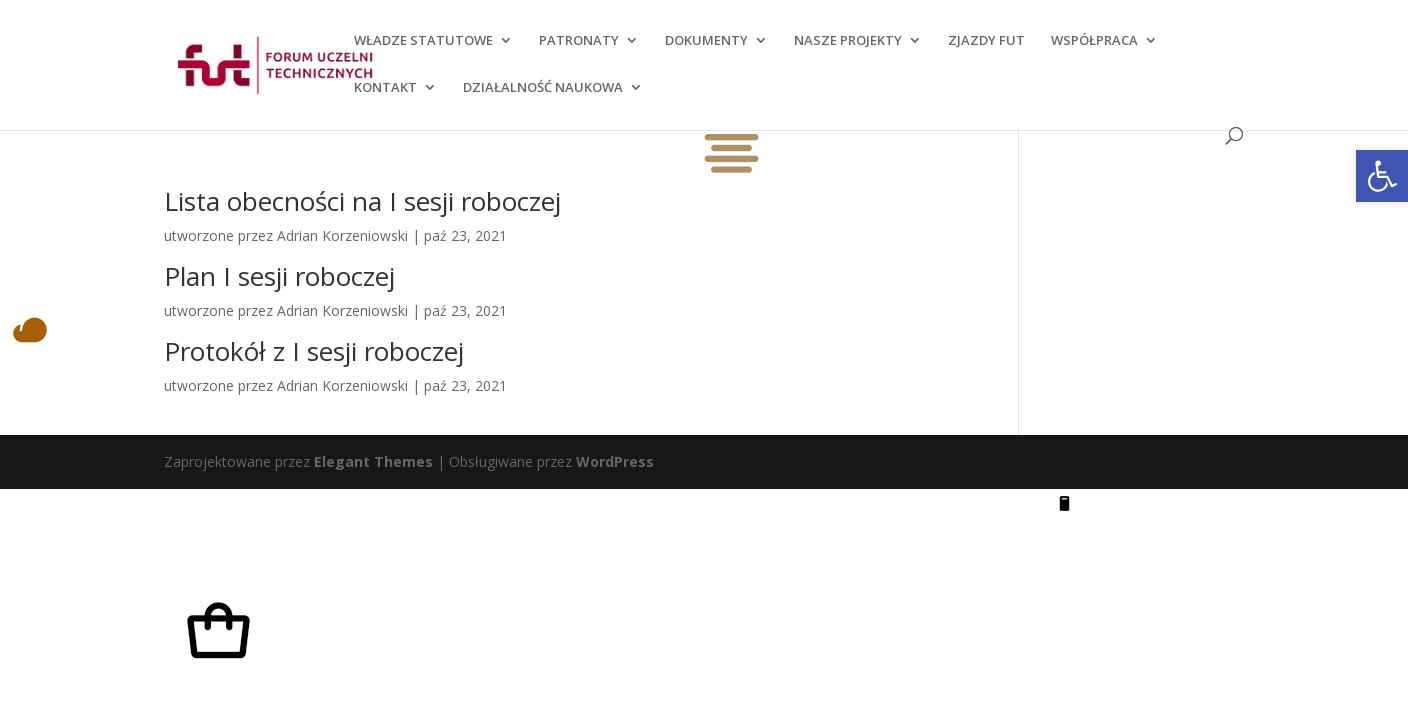 This screenshot has height=720, width=1408. Describe the element at coordinates (1064, 503) in the screenshot. I see `mobile device with speaker enabled` at that location.